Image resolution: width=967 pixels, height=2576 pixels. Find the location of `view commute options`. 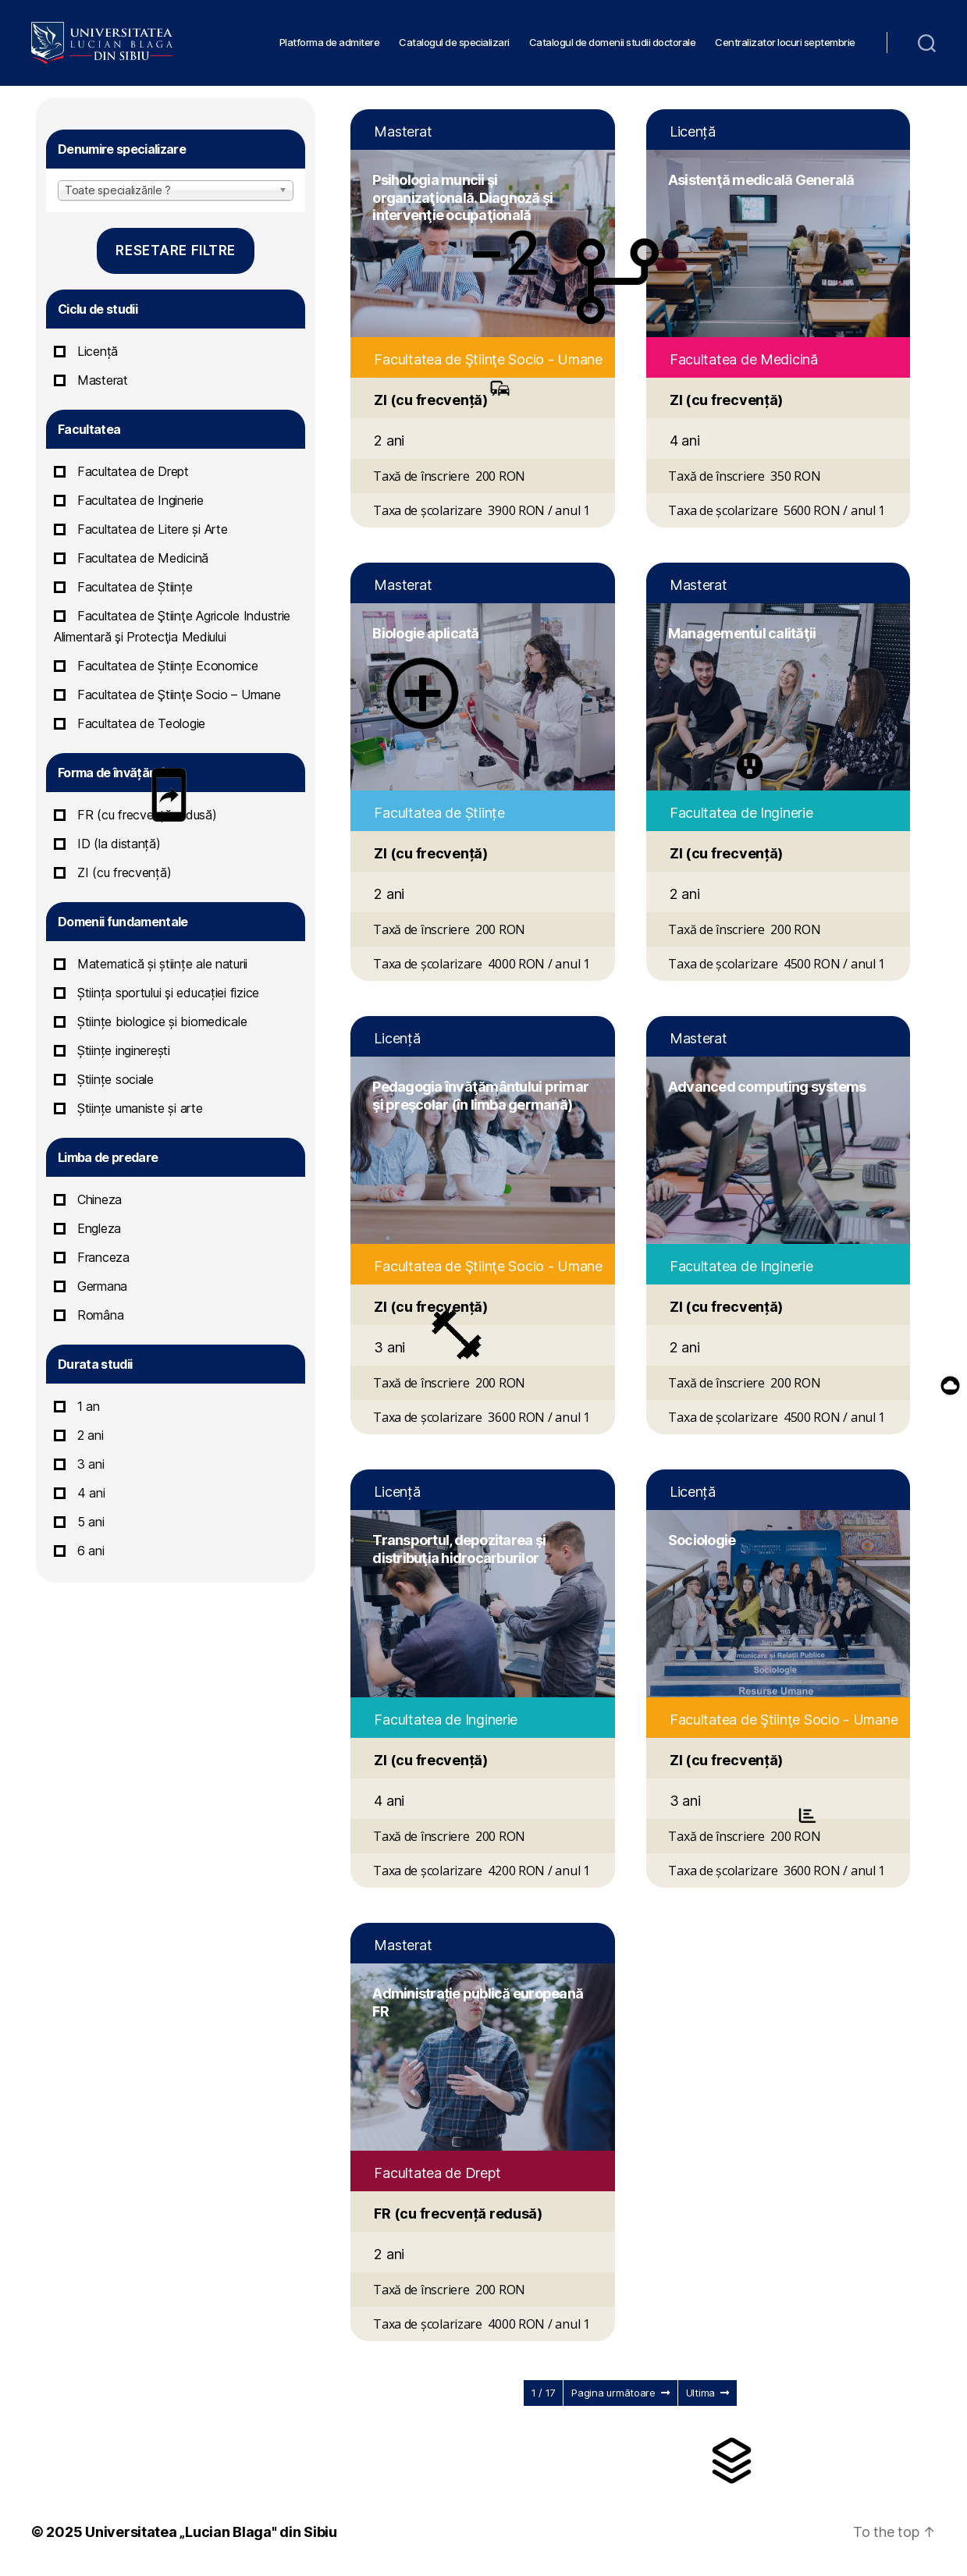

view commute options is located at coordinates (499, 388).